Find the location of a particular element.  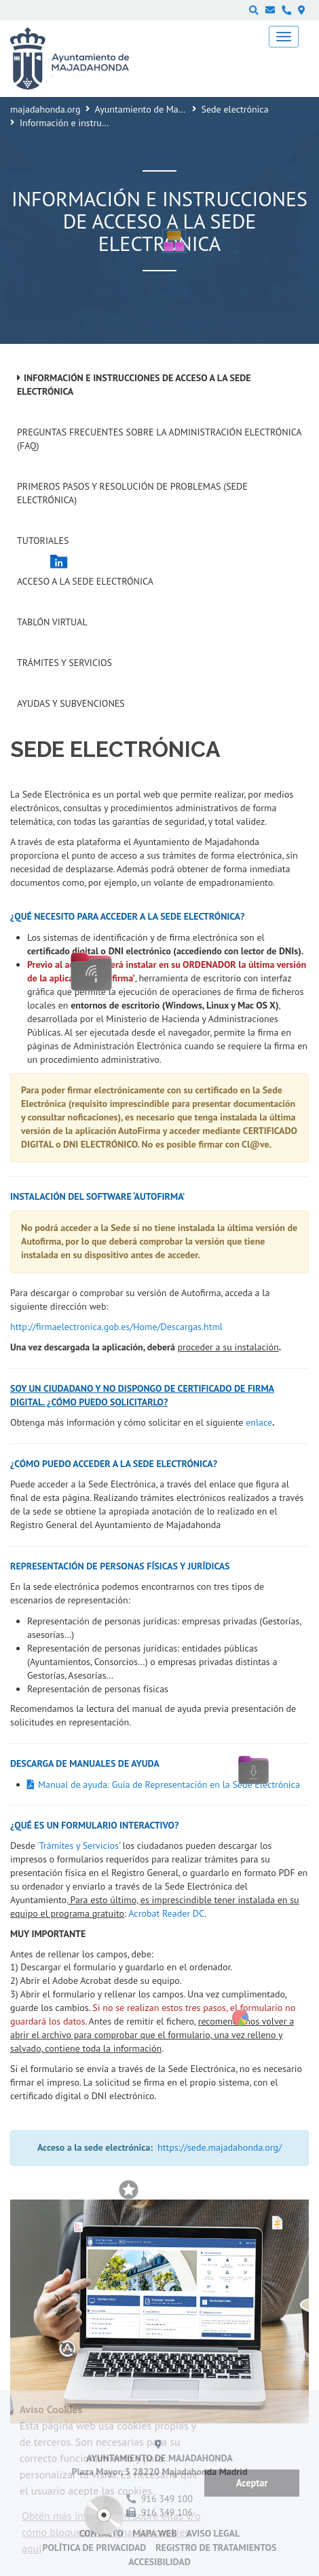

open folder containing linkedin-related files is located at coordinates (58, 562).